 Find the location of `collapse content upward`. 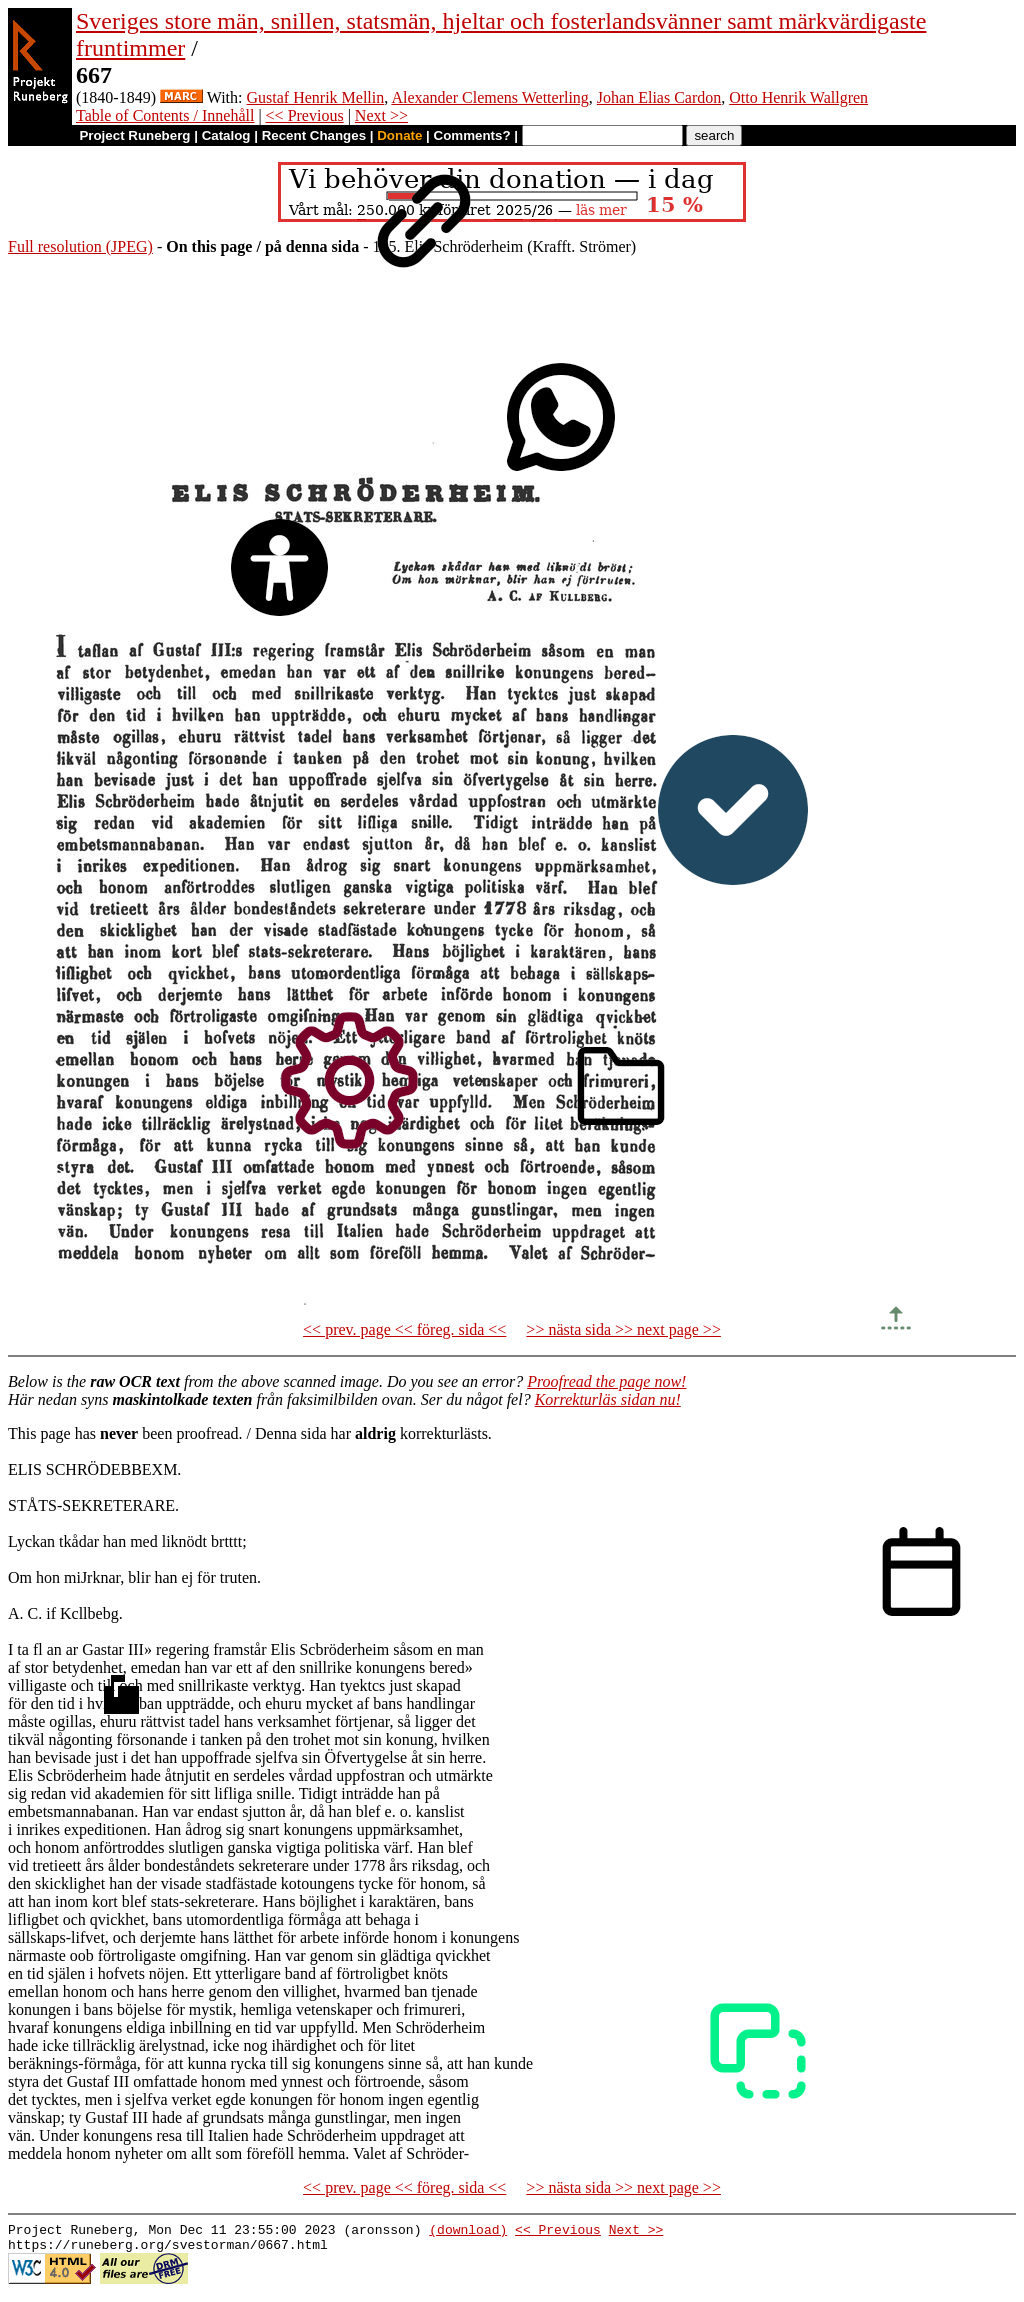

collapse content upward is located at coordinates (896, 1320).